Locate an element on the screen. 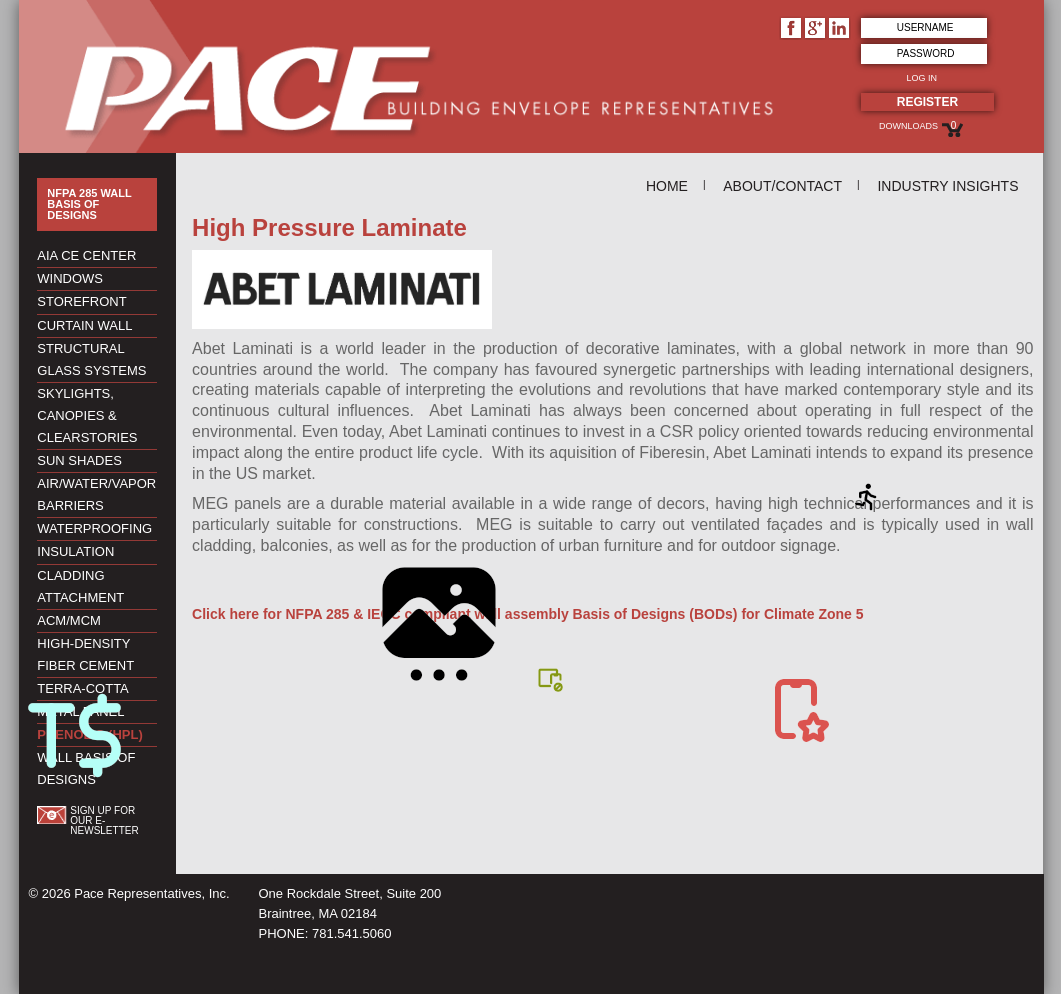 The width and height of the screenshot is (1061, 994). view instant photos or polaroid-style images is located at coordinates (439, 624).